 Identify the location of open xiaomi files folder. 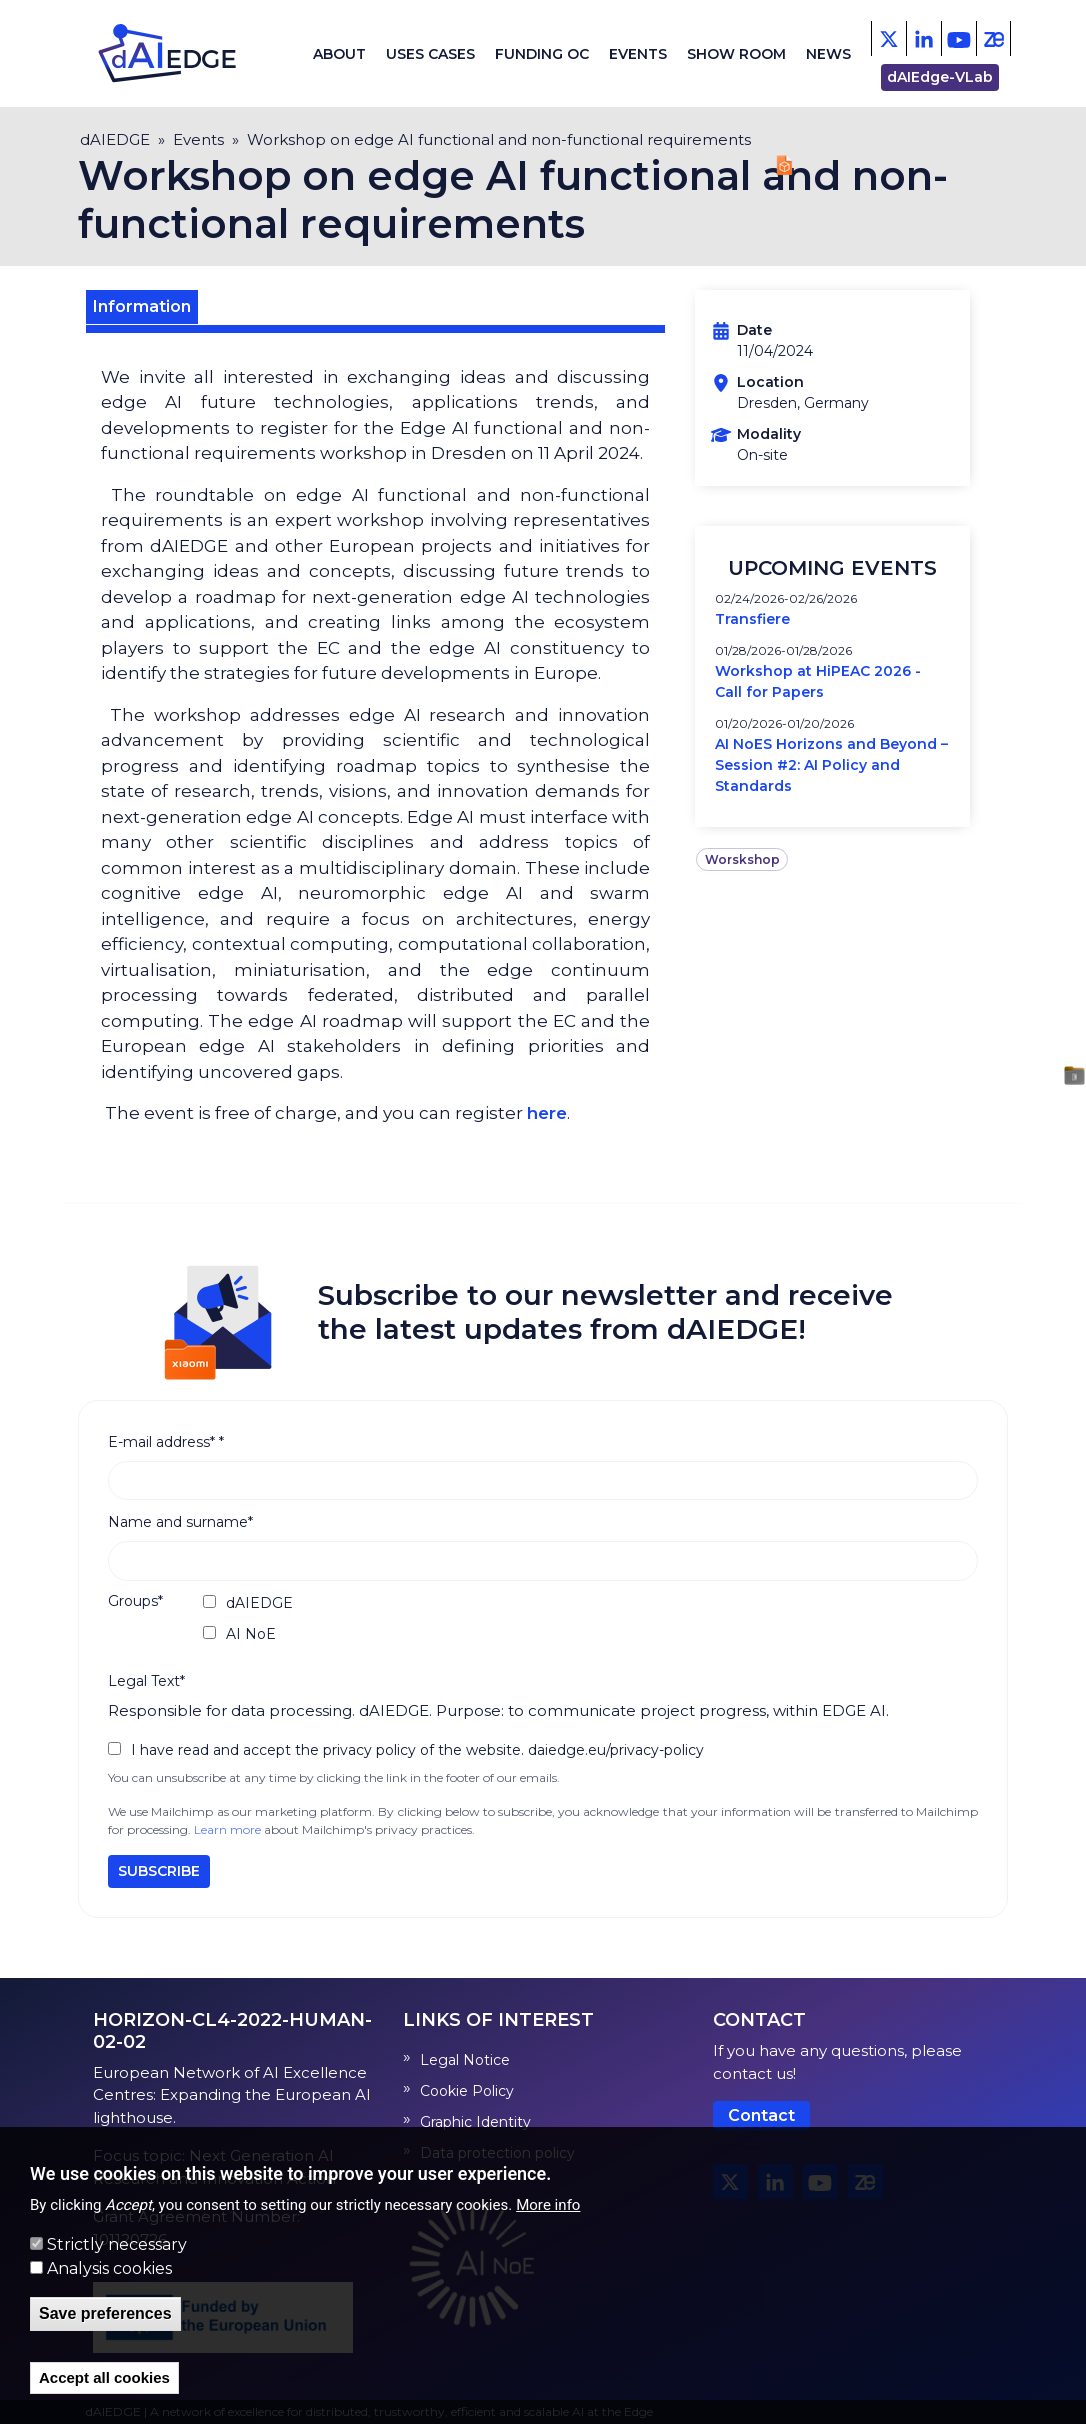
(190, 1361).